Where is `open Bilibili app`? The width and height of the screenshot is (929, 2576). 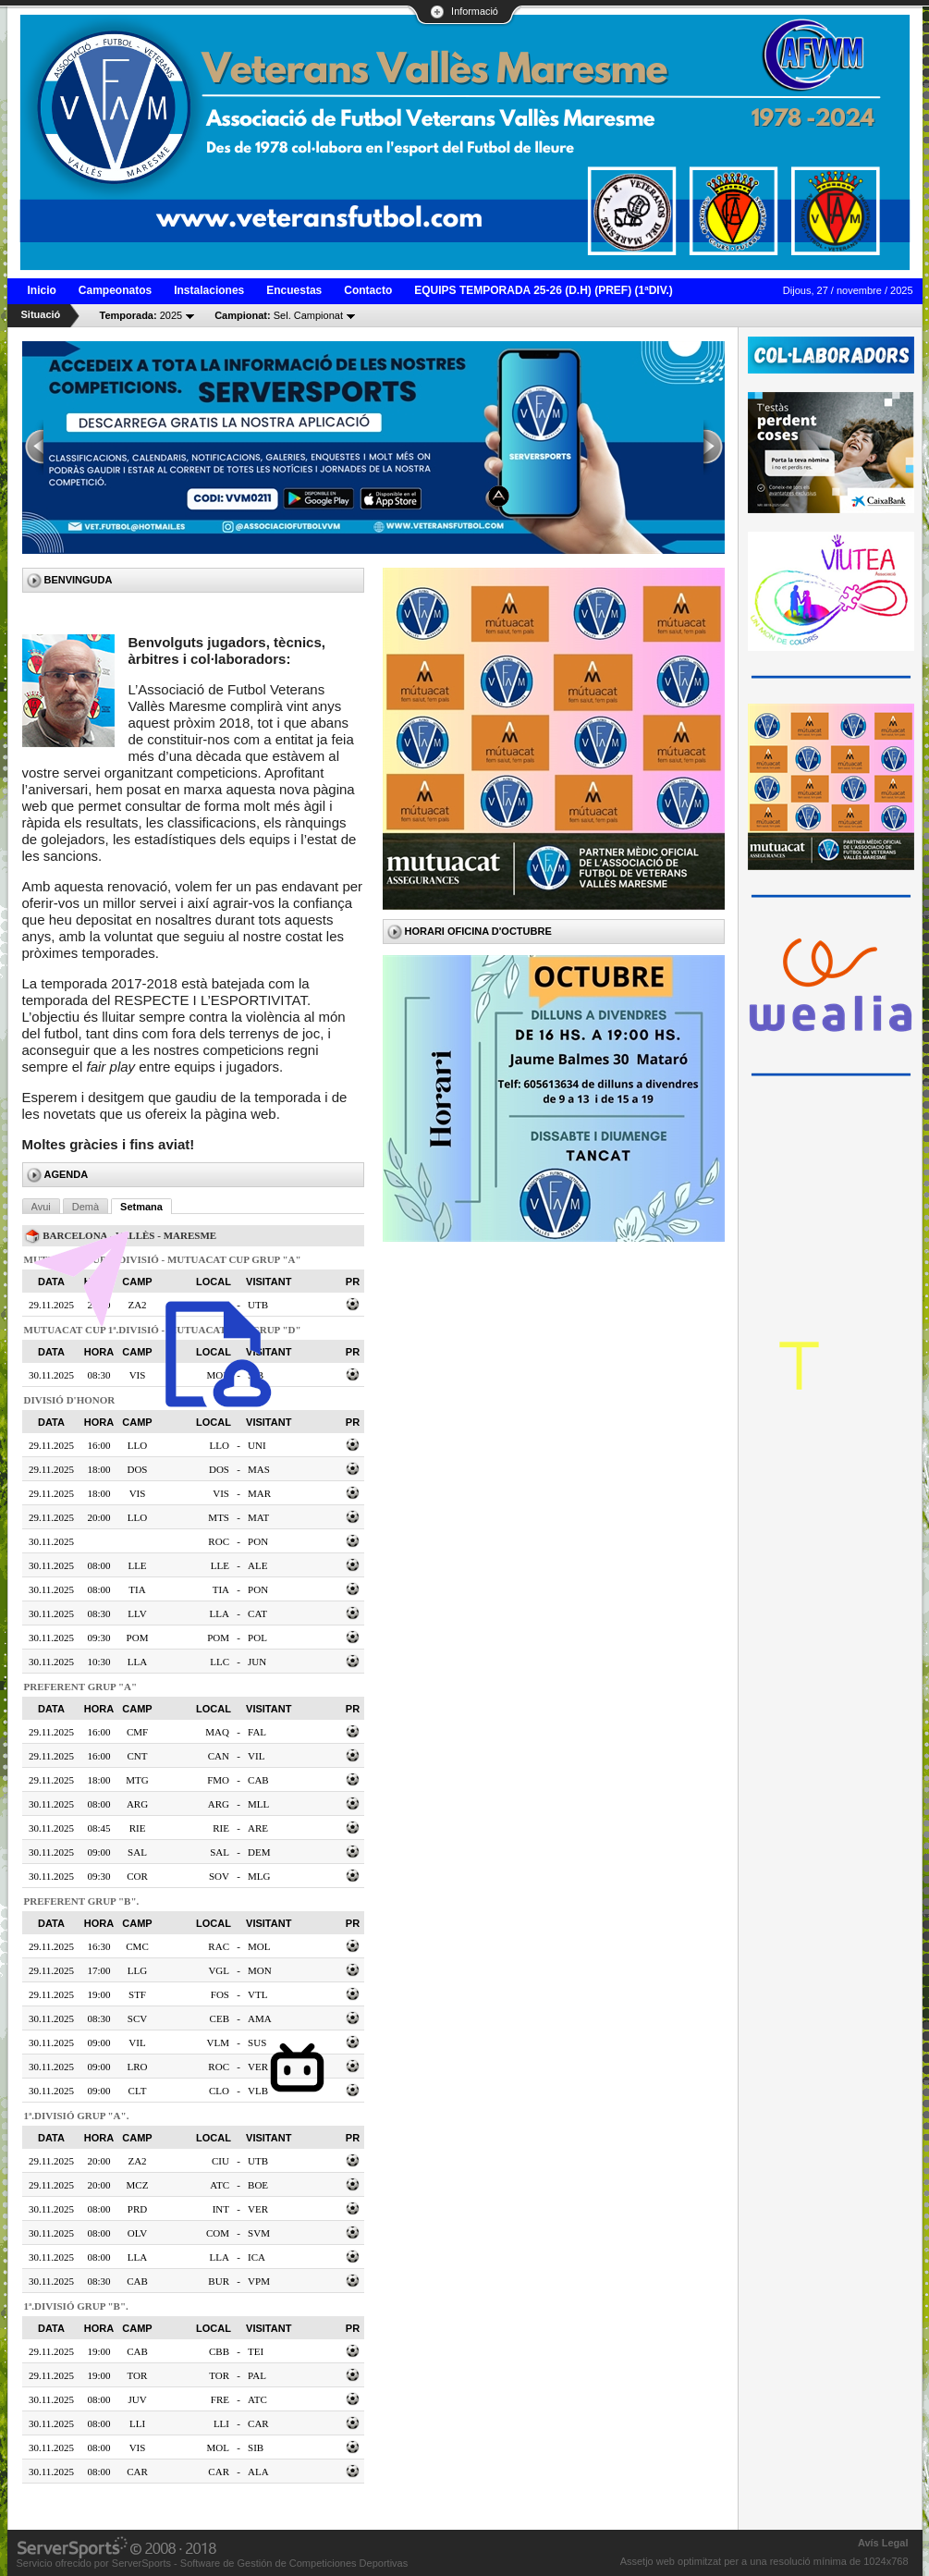
open Bilibili app is located at coordinates (297, 2067).